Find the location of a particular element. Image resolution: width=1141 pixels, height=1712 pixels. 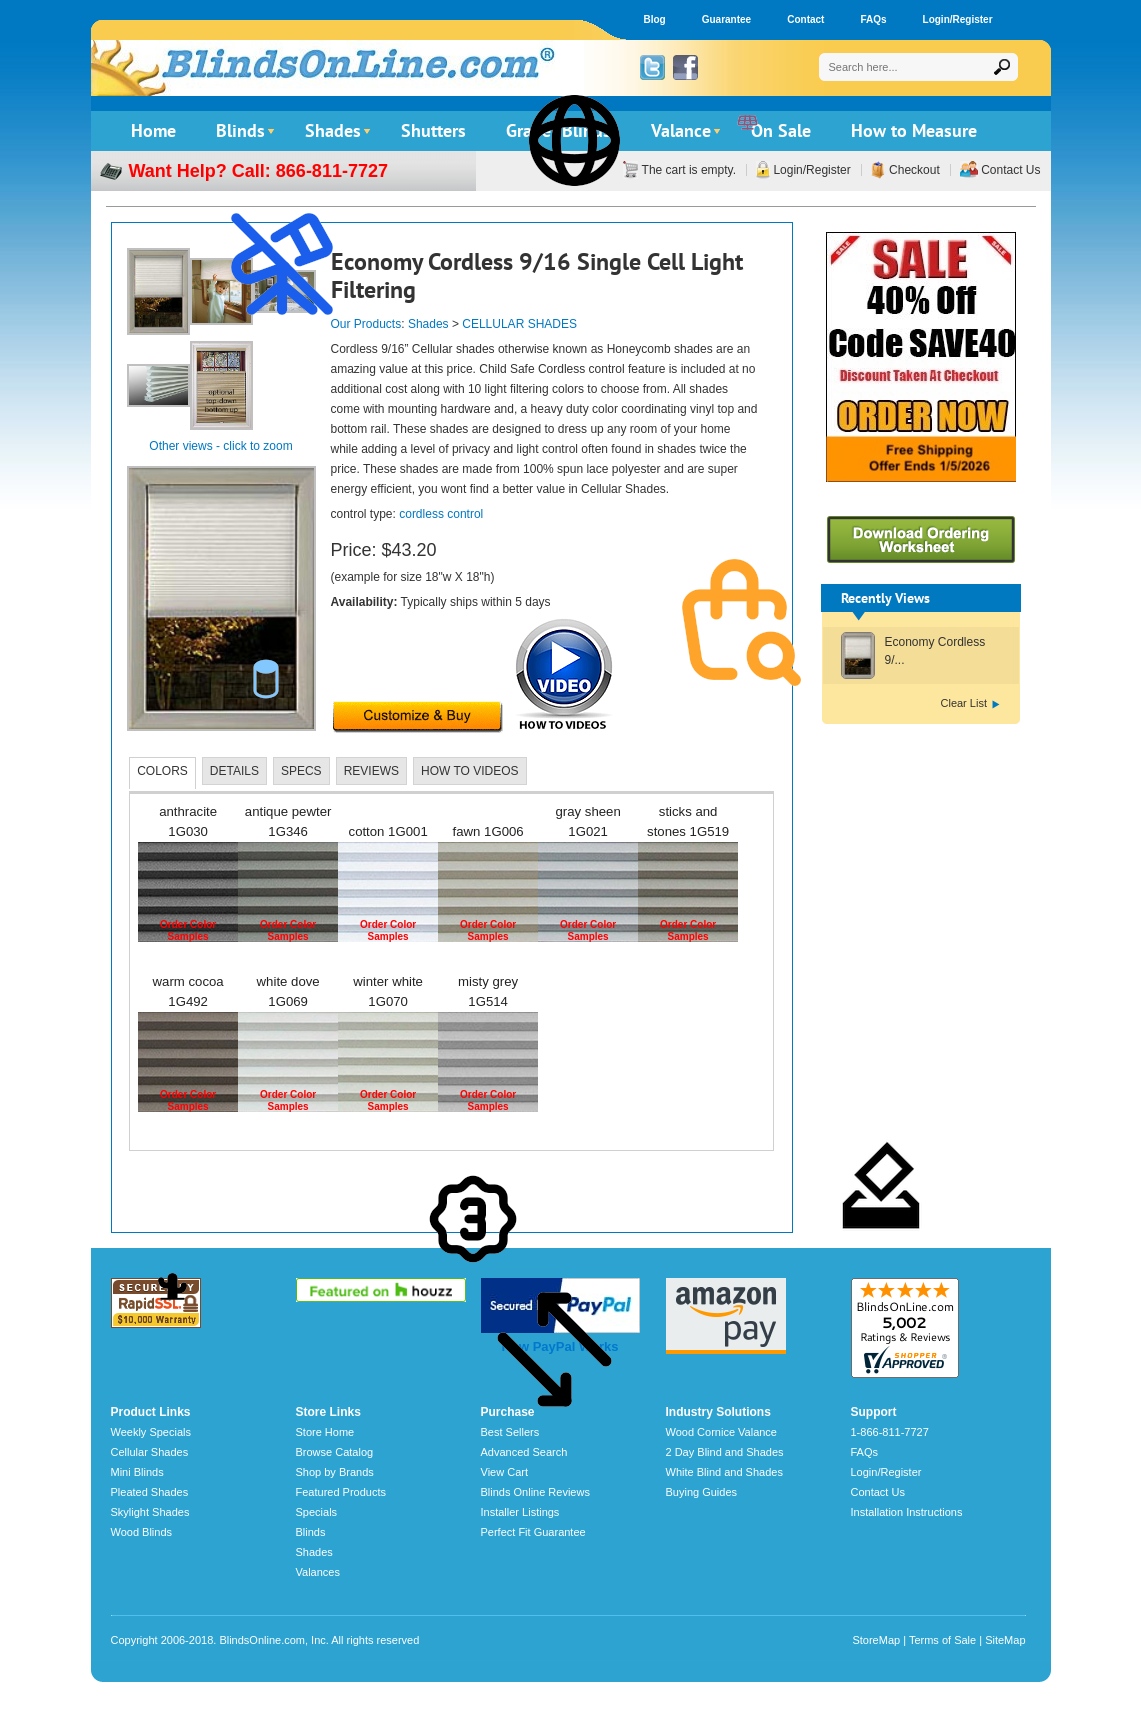

telescope feature disabled or unavailable is located at coordinates (282, 264).